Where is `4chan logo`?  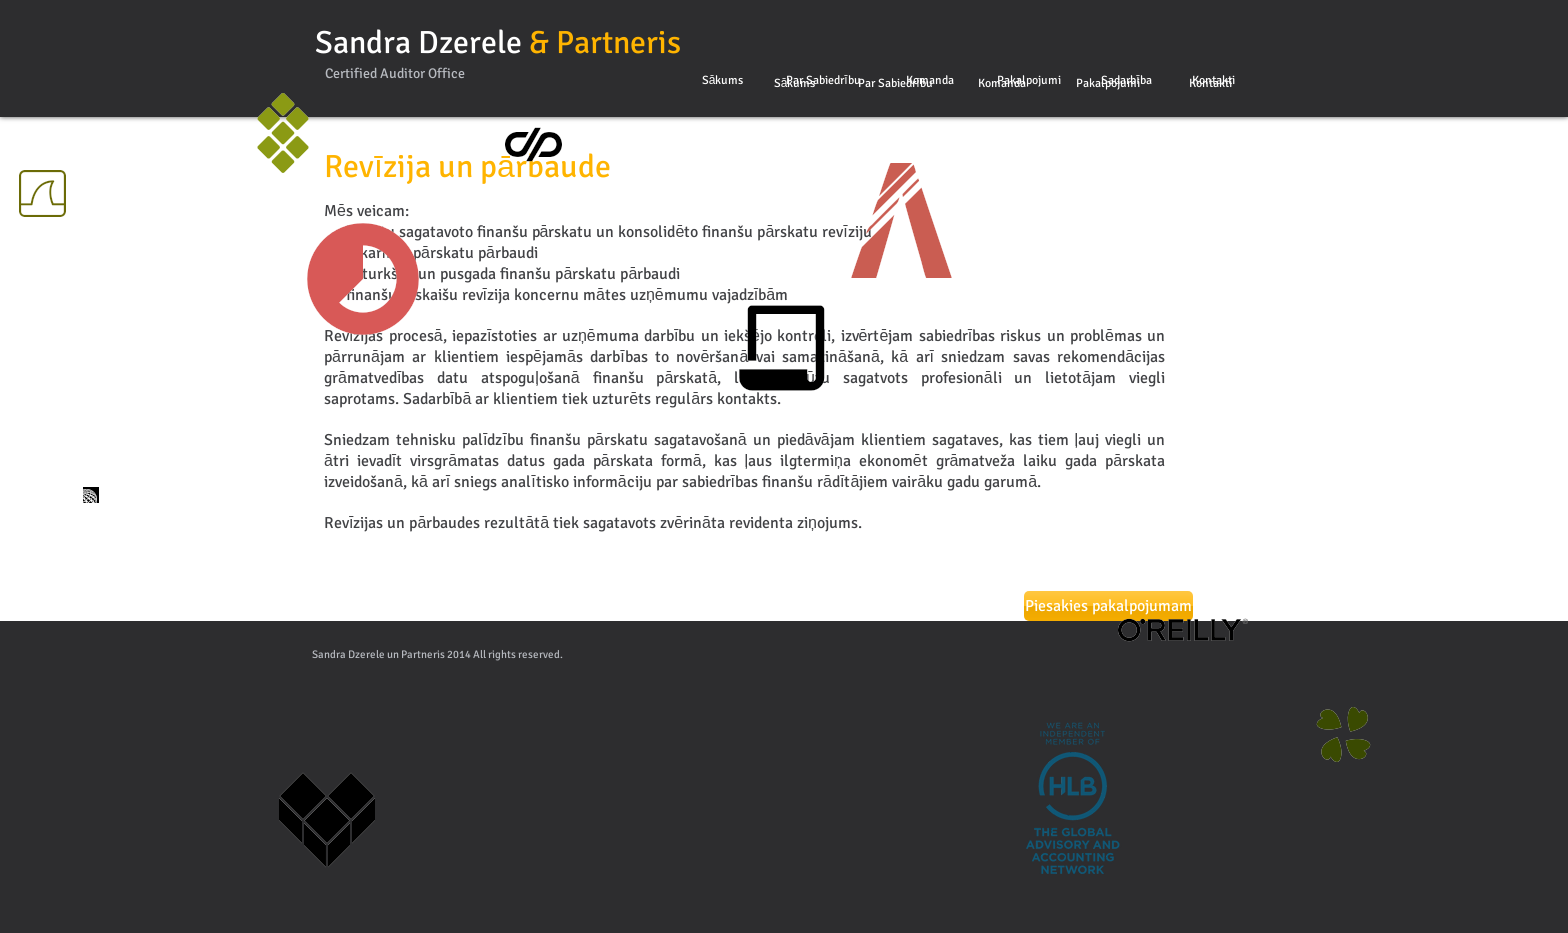
4chan logo is located at coordinates (1343, 734).